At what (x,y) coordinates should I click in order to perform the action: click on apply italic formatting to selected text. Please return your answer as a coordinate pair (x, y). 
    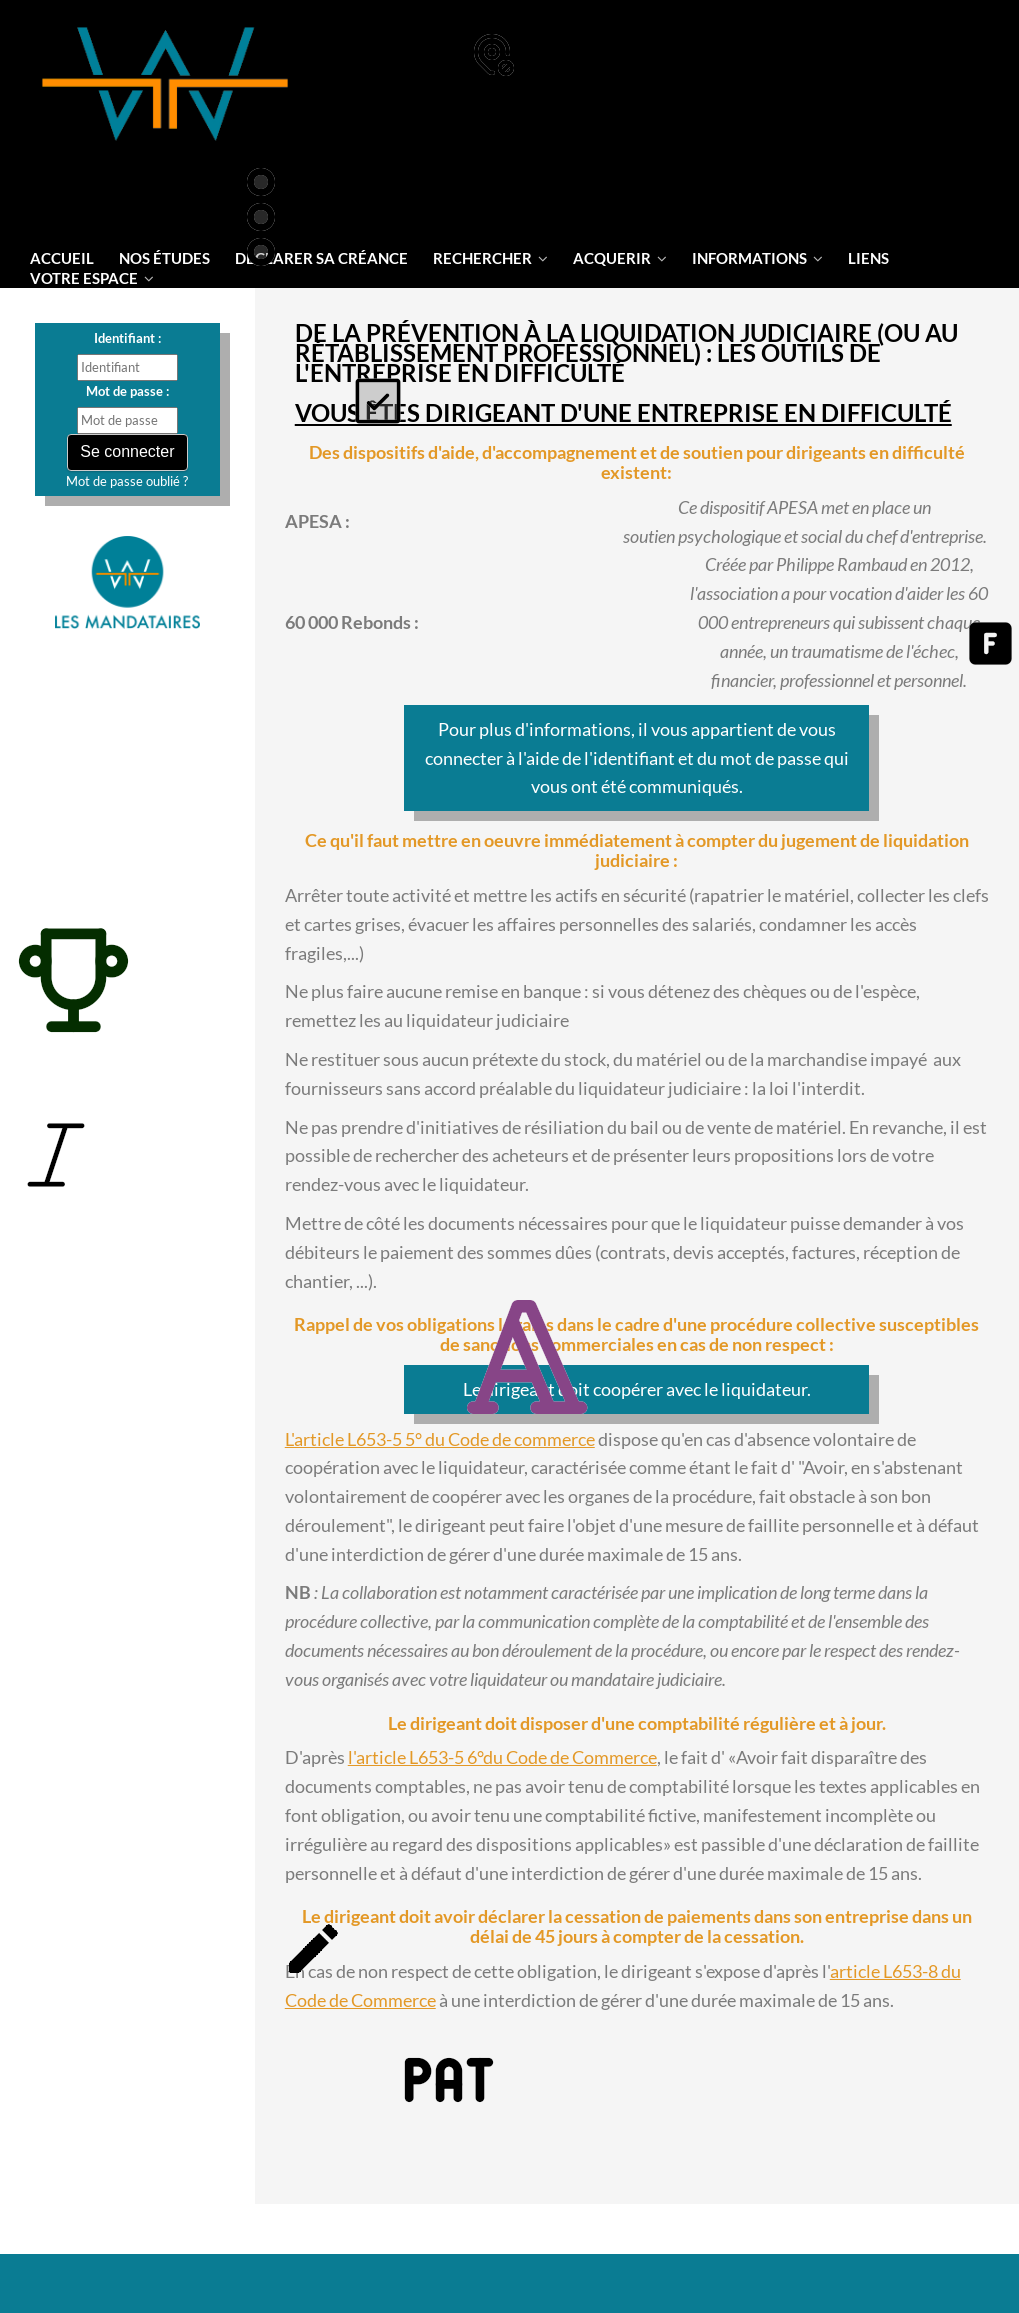
    Looking at the image, I should click on (56, 1155).